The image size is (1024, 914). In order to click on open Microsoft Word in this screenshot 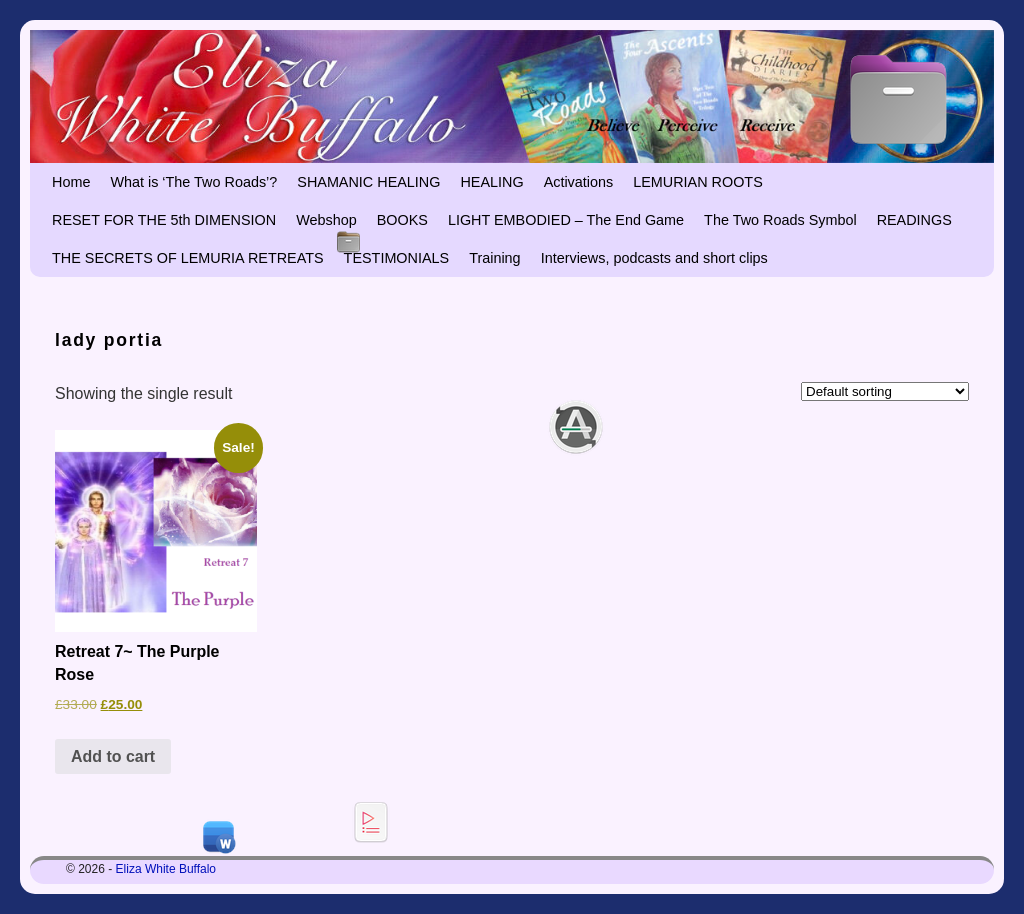, I will do `click(218, 836)`.